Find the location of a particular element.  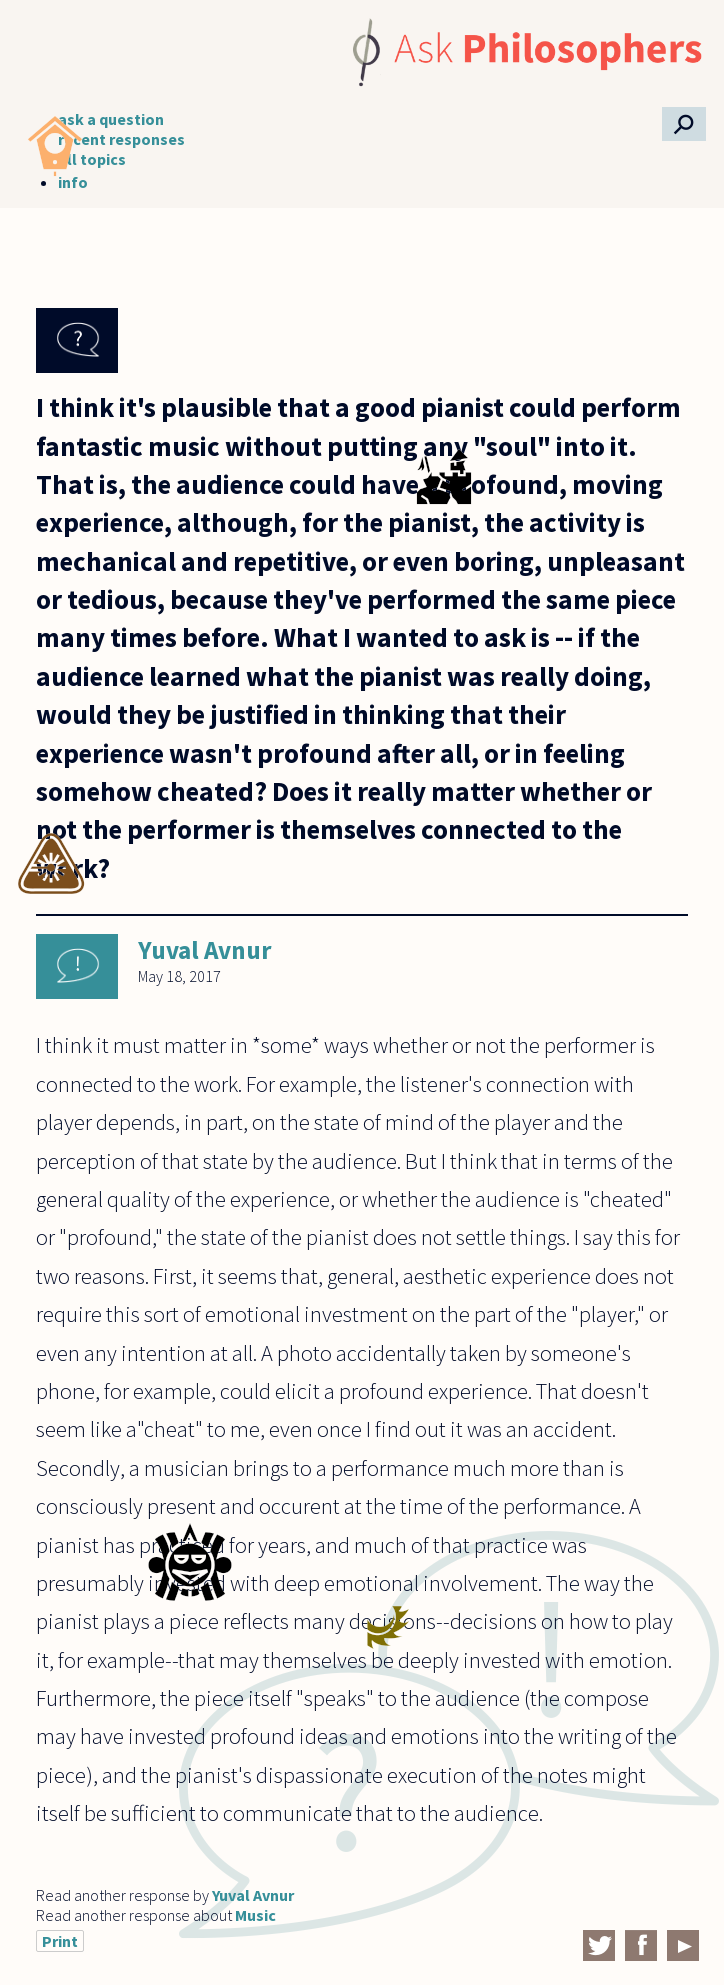

access pet or wildlife features is located at coordinates (55, 146).